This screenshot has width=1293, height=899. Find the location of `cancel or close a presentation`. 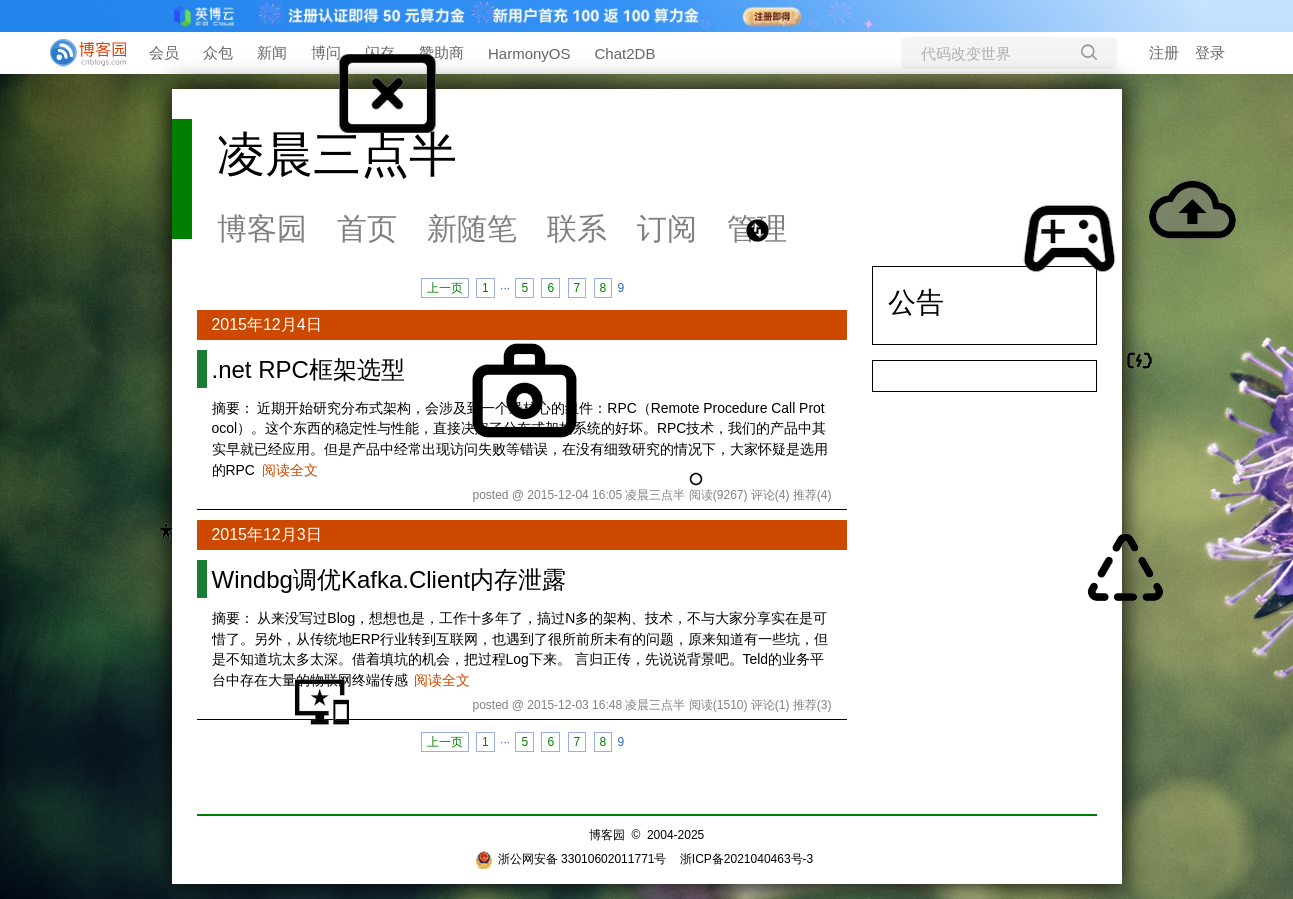

cancel or close a presentation is located at coordinates (387, 93).